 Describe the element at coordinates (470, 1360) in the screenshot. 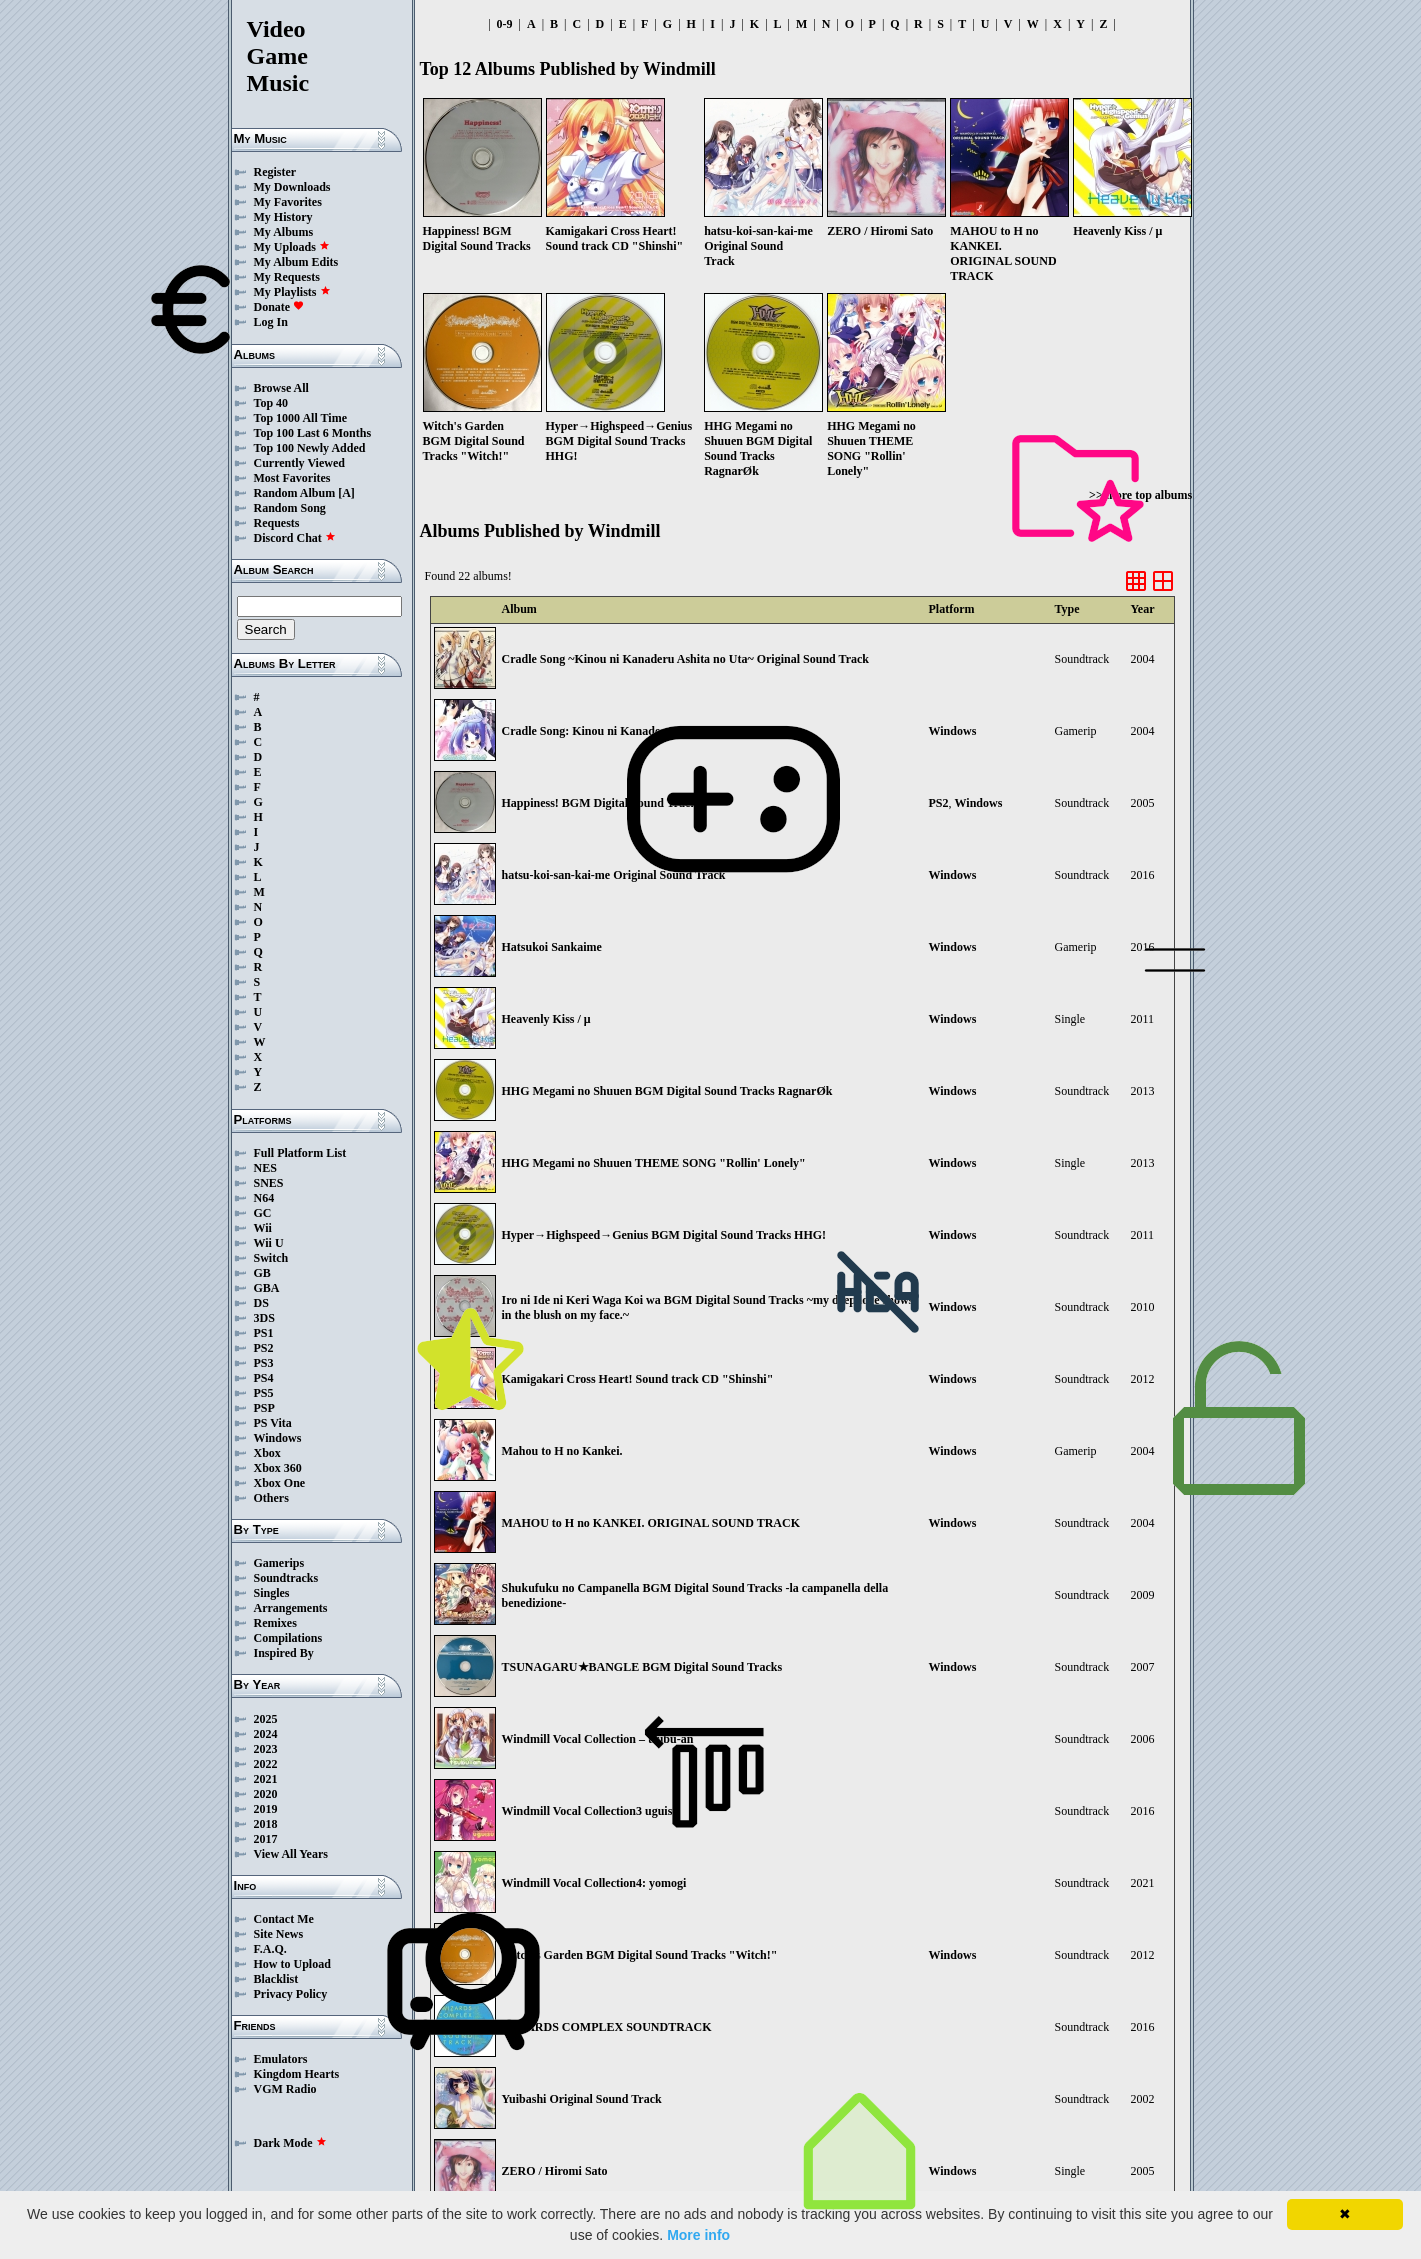

I see `indicates a partial or half rating` at that location.